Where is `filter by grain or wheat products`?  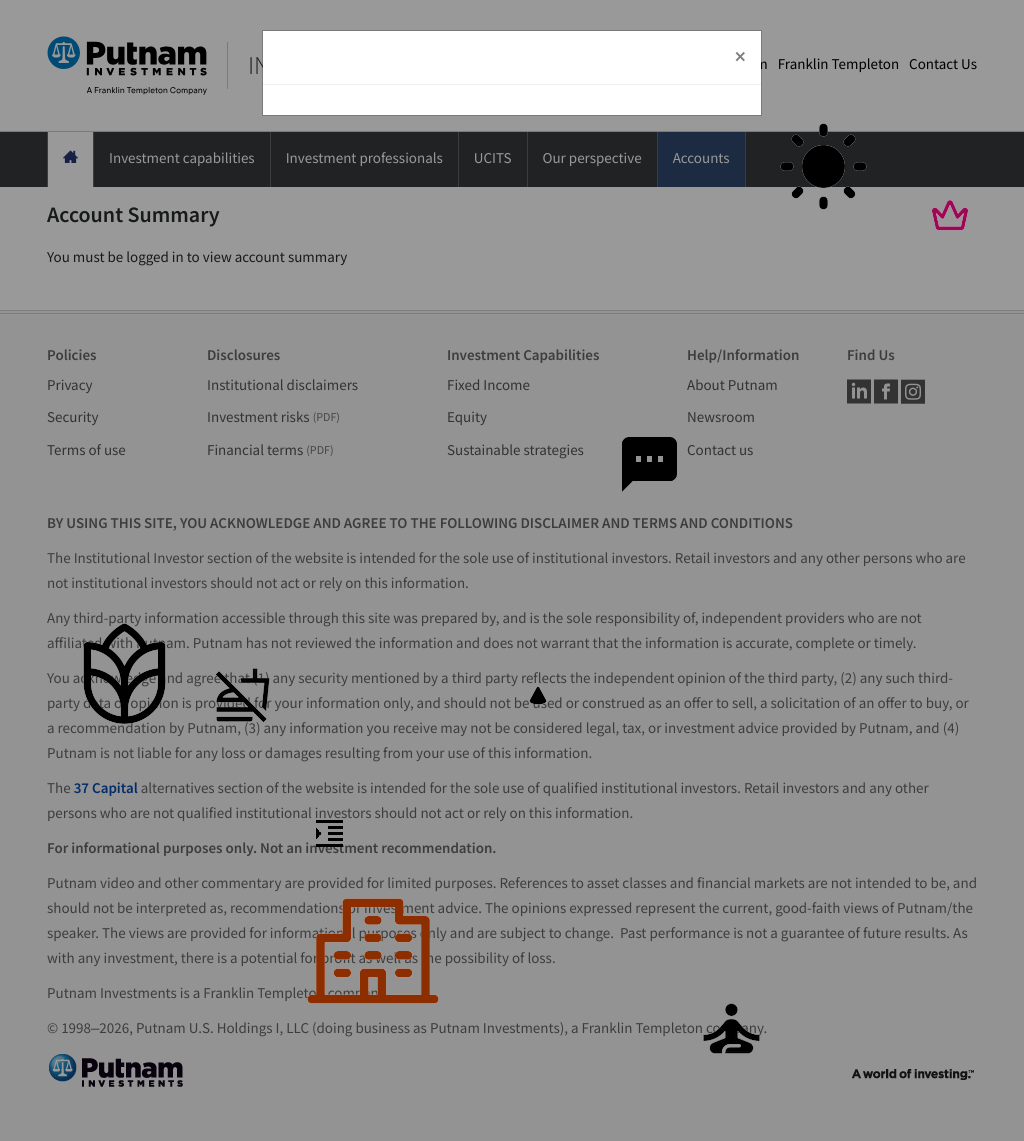 filter by grain or wheat products is located at coordinates (124, 675).